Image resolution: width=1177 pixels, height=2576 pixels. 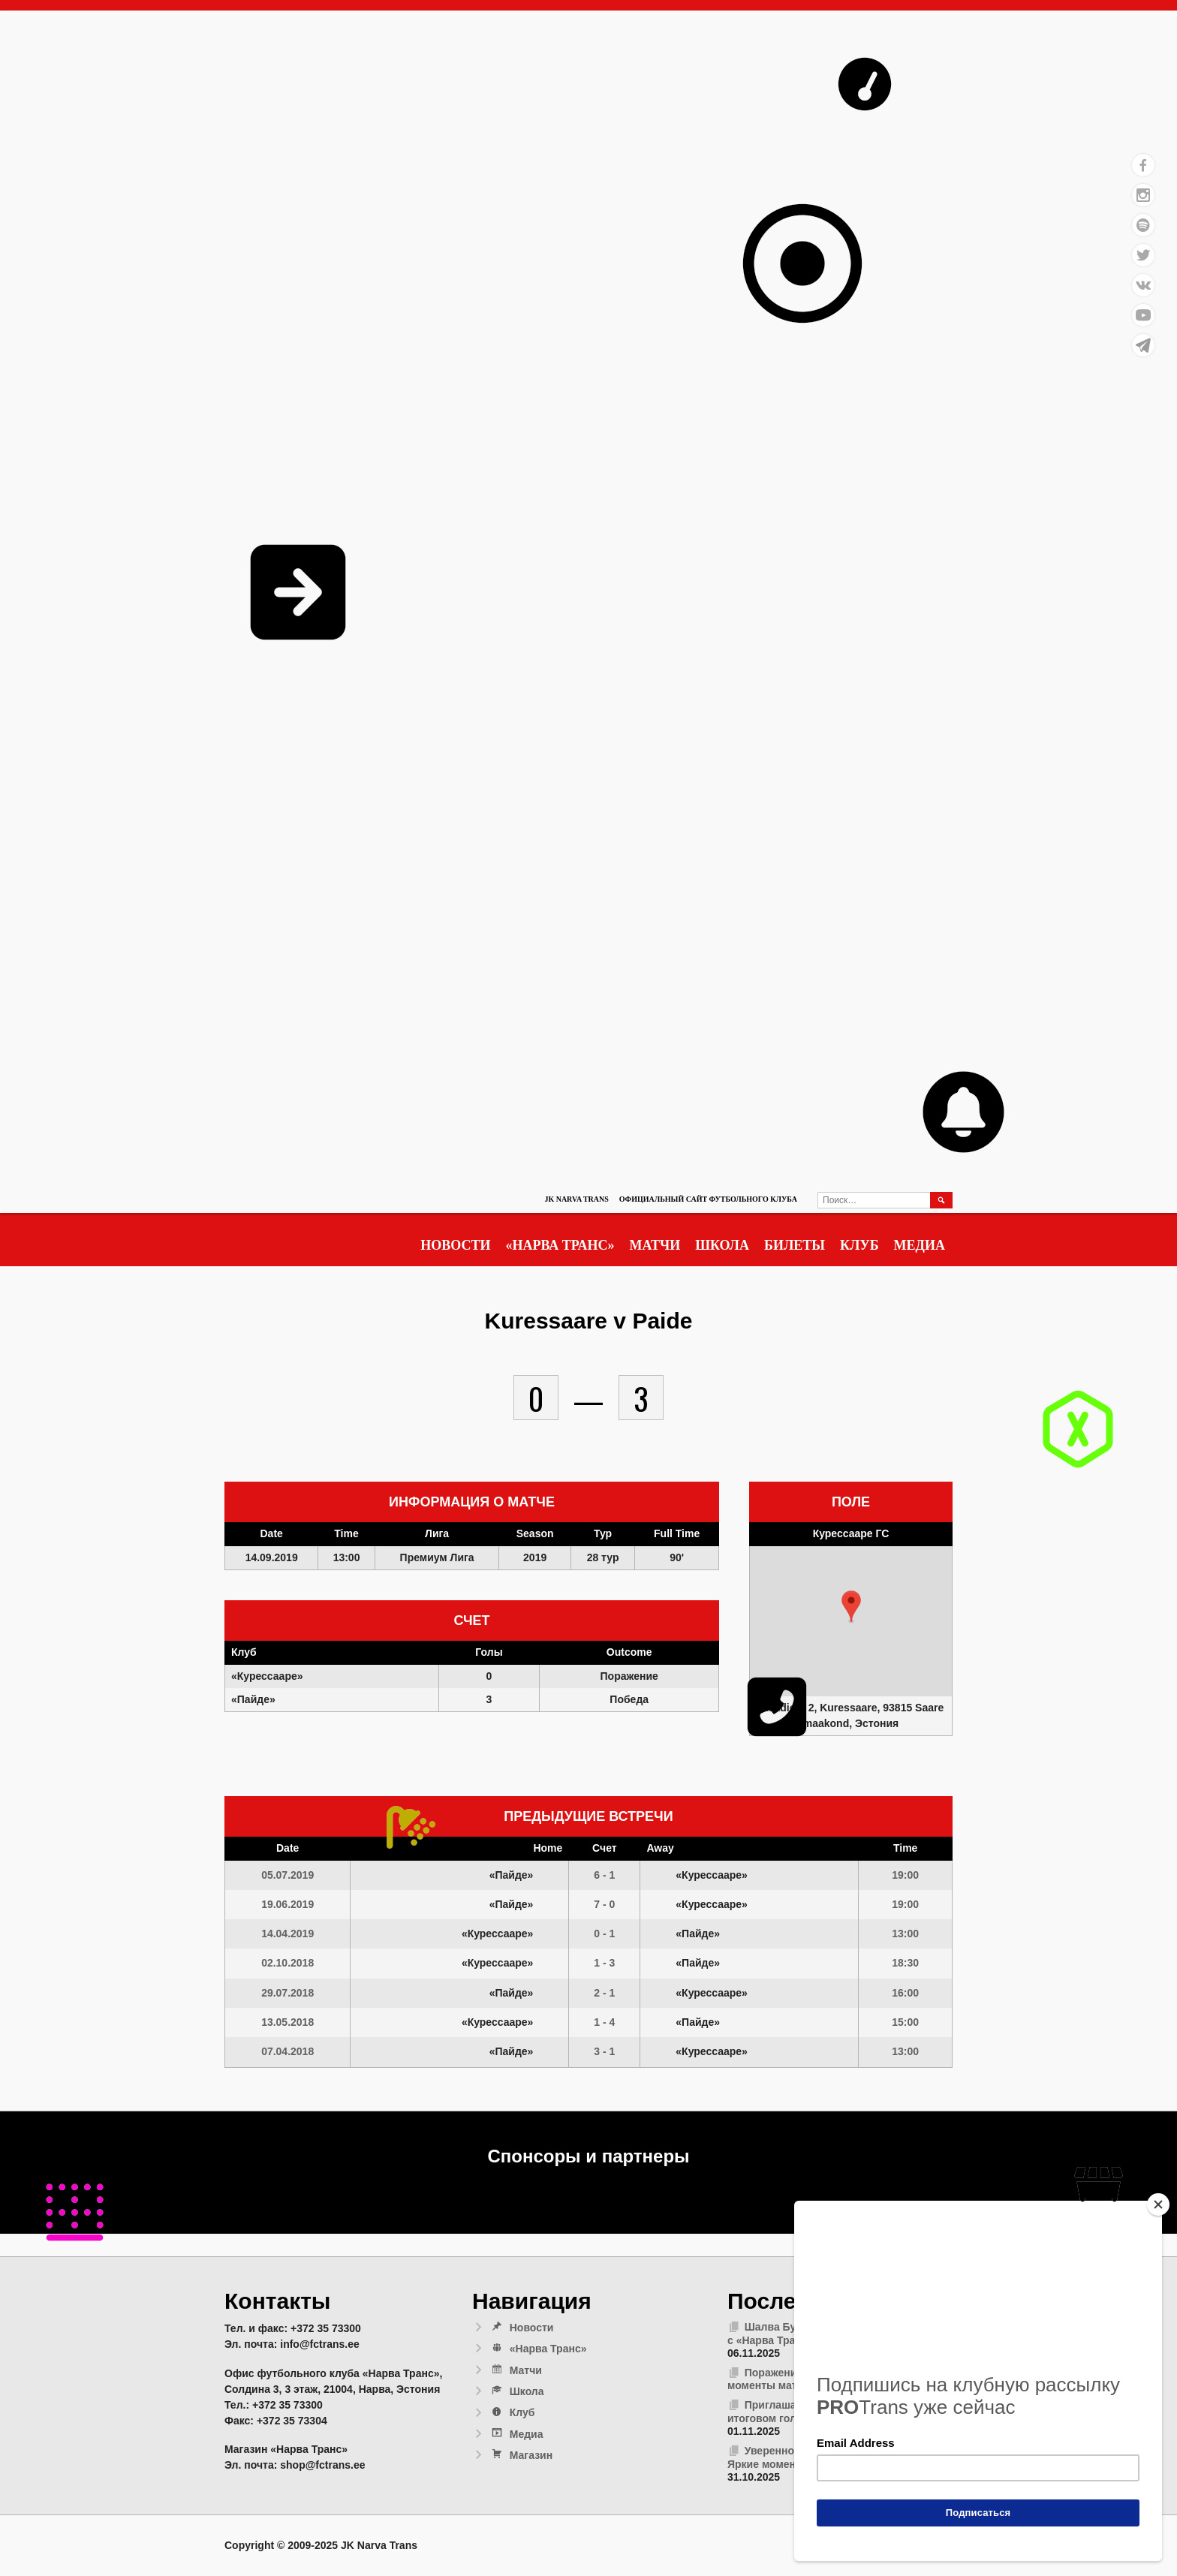 I want to click on select this option (radio button), so click(x=802, y=263).